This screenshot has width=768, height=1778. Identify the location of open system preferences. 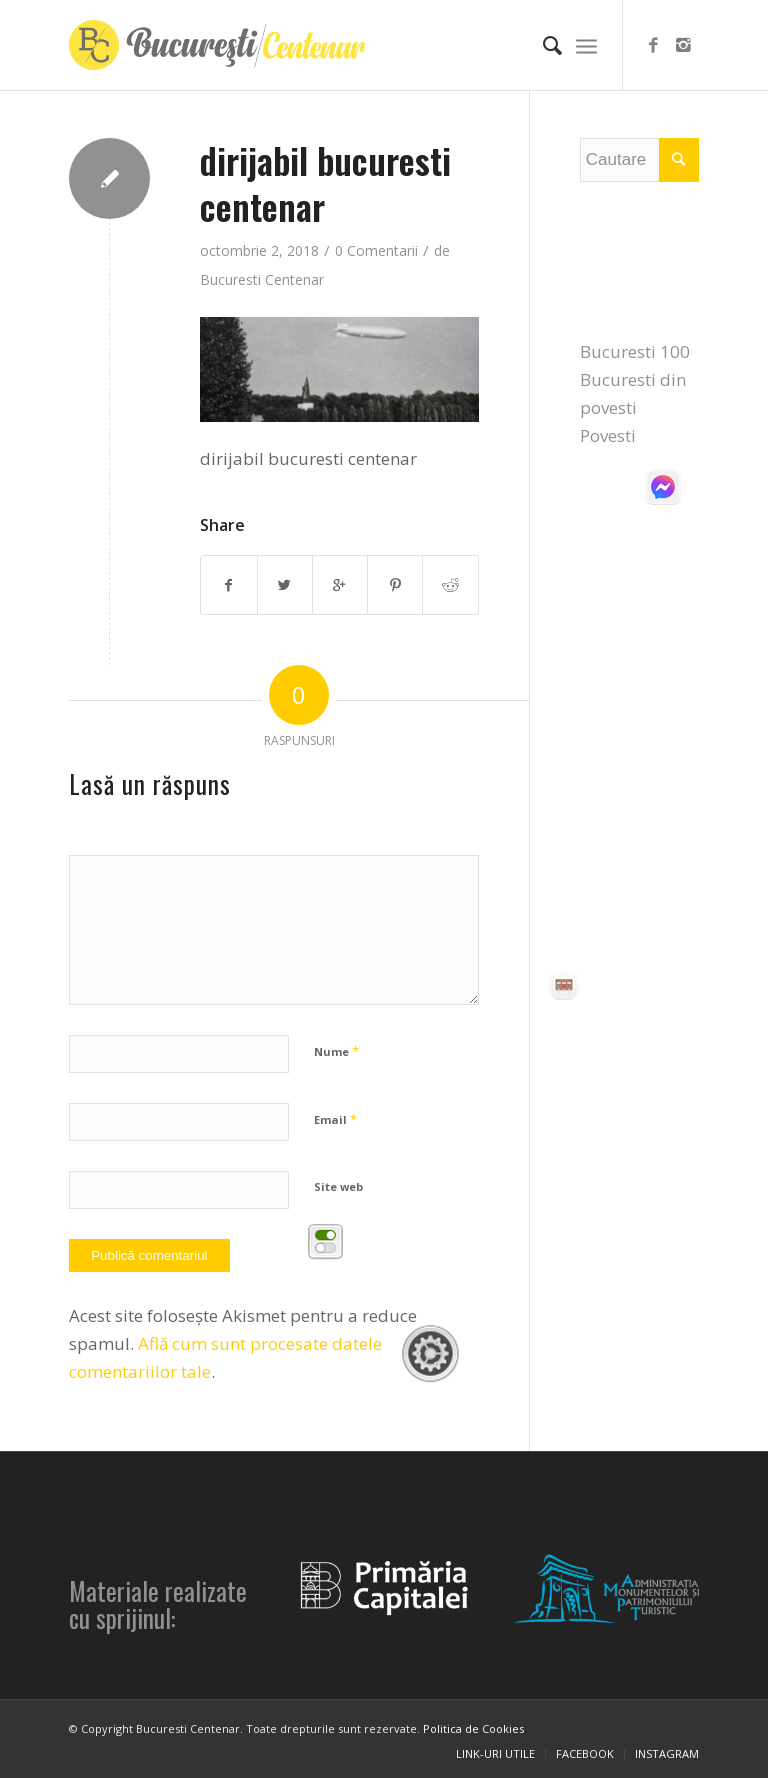
(430, 1353).